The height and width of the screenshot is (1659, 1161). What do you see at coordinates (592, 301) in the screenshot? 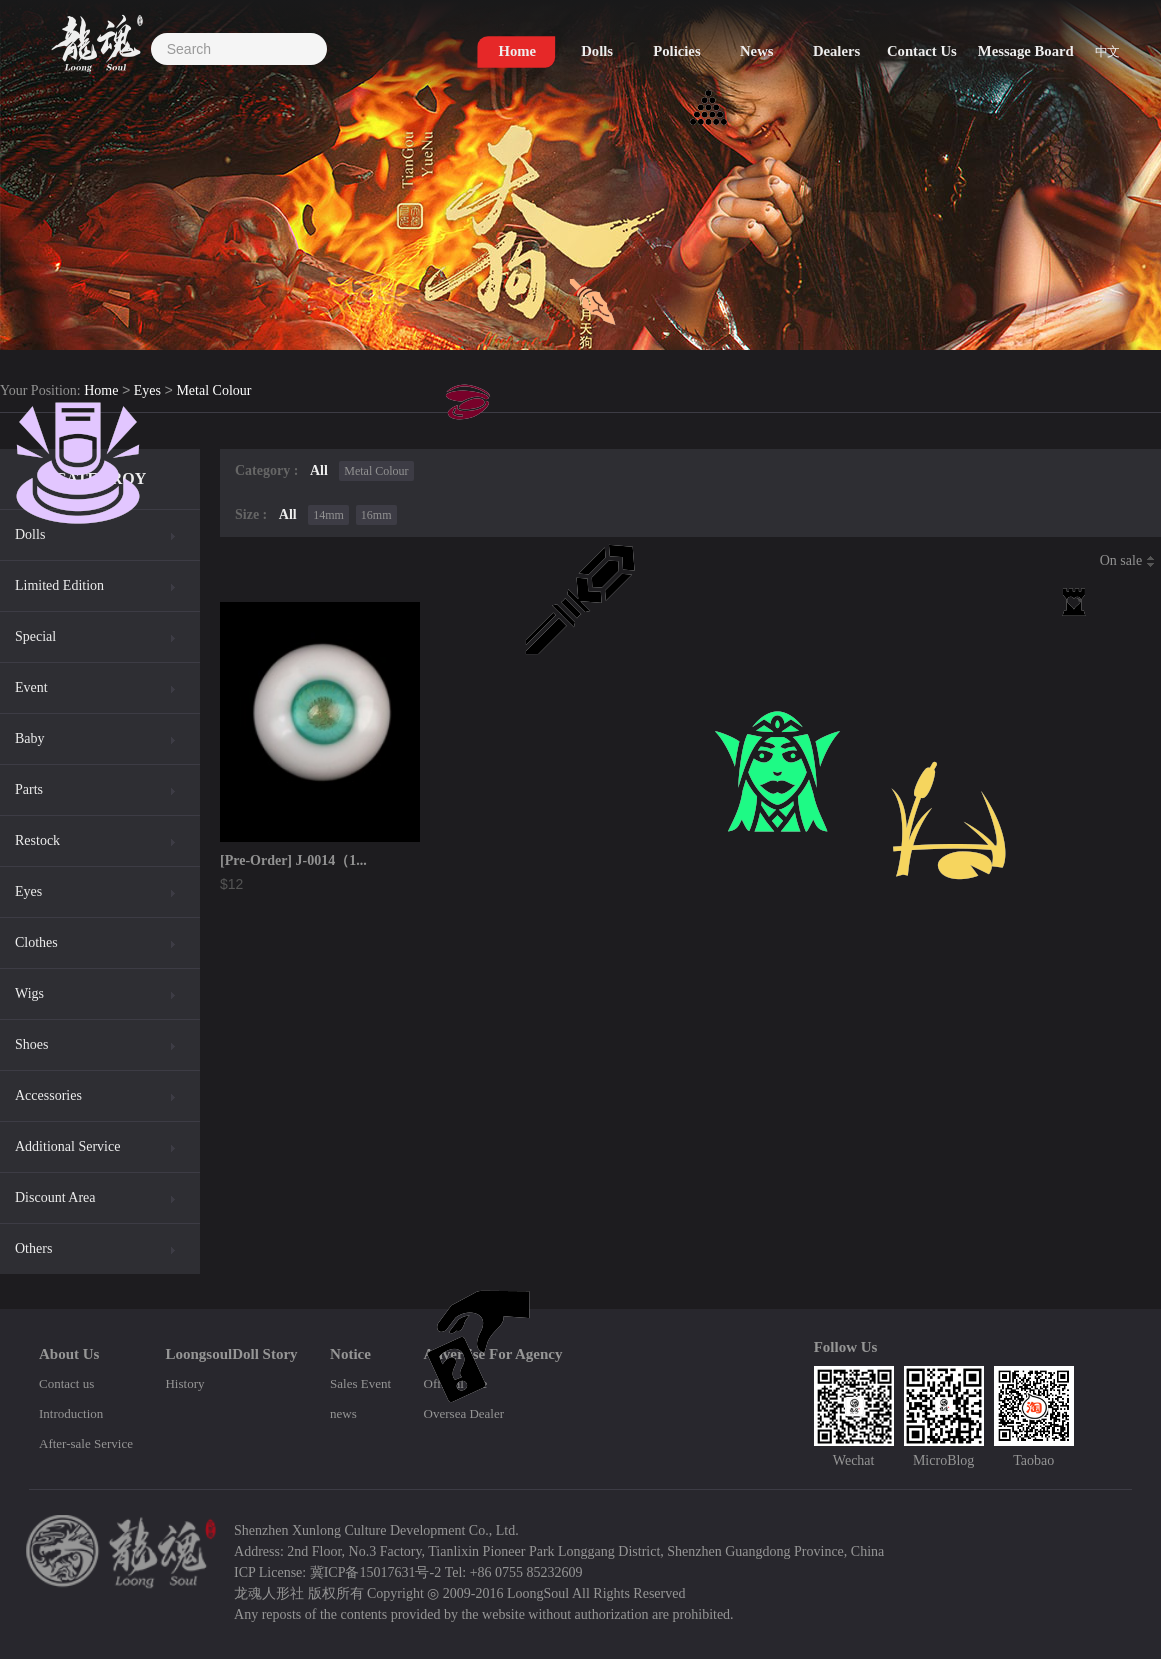
I see `select stone spear weapon in game inventory` at bounding box center [592, 301].